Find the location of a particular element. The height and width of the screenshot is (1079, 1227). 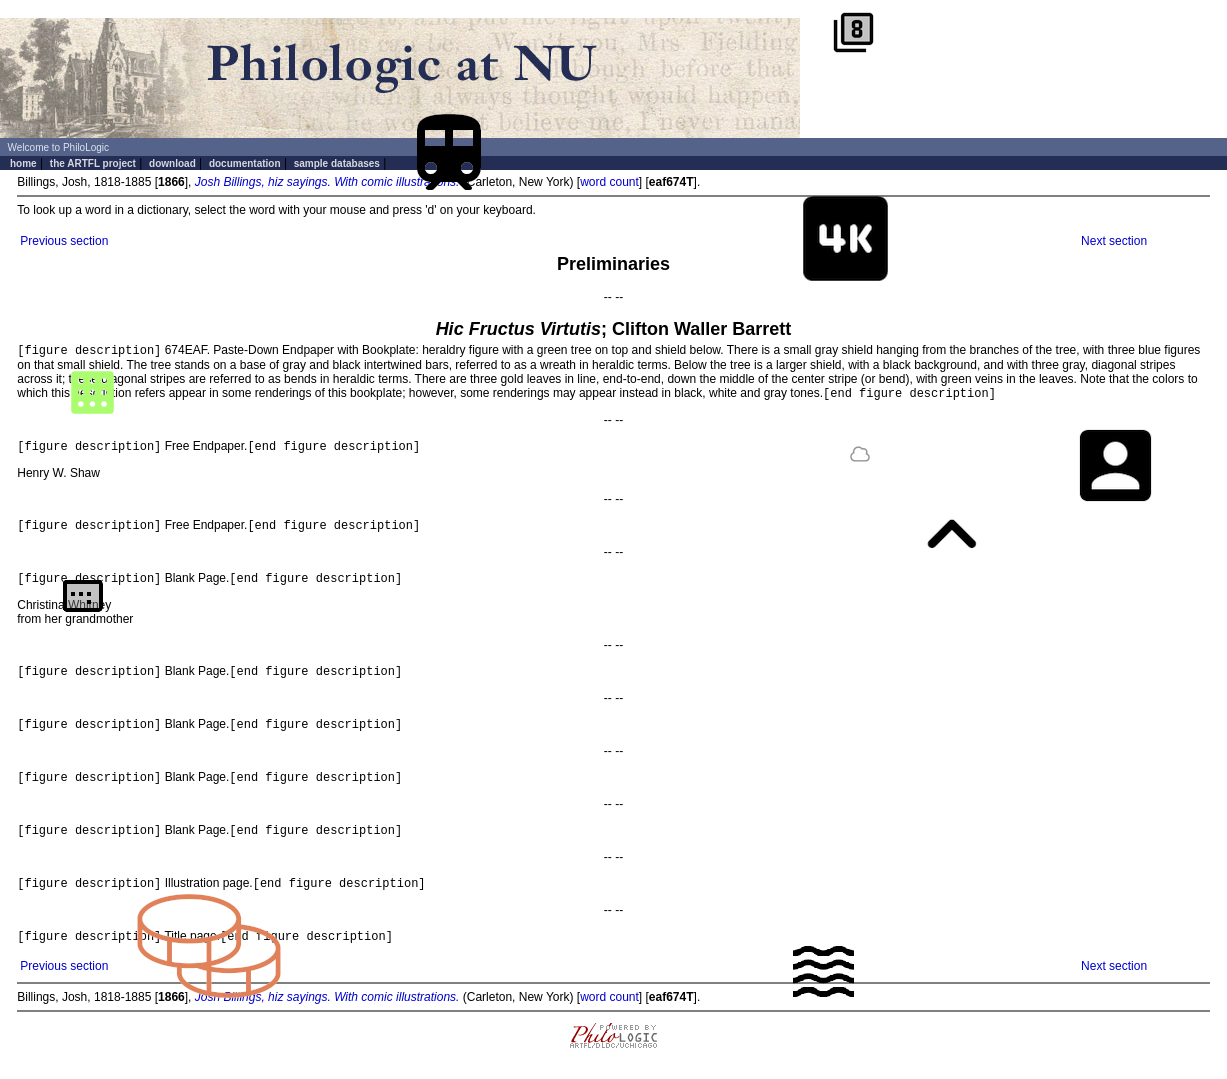

view train schedules or routes is located at coordinates (449, 154).